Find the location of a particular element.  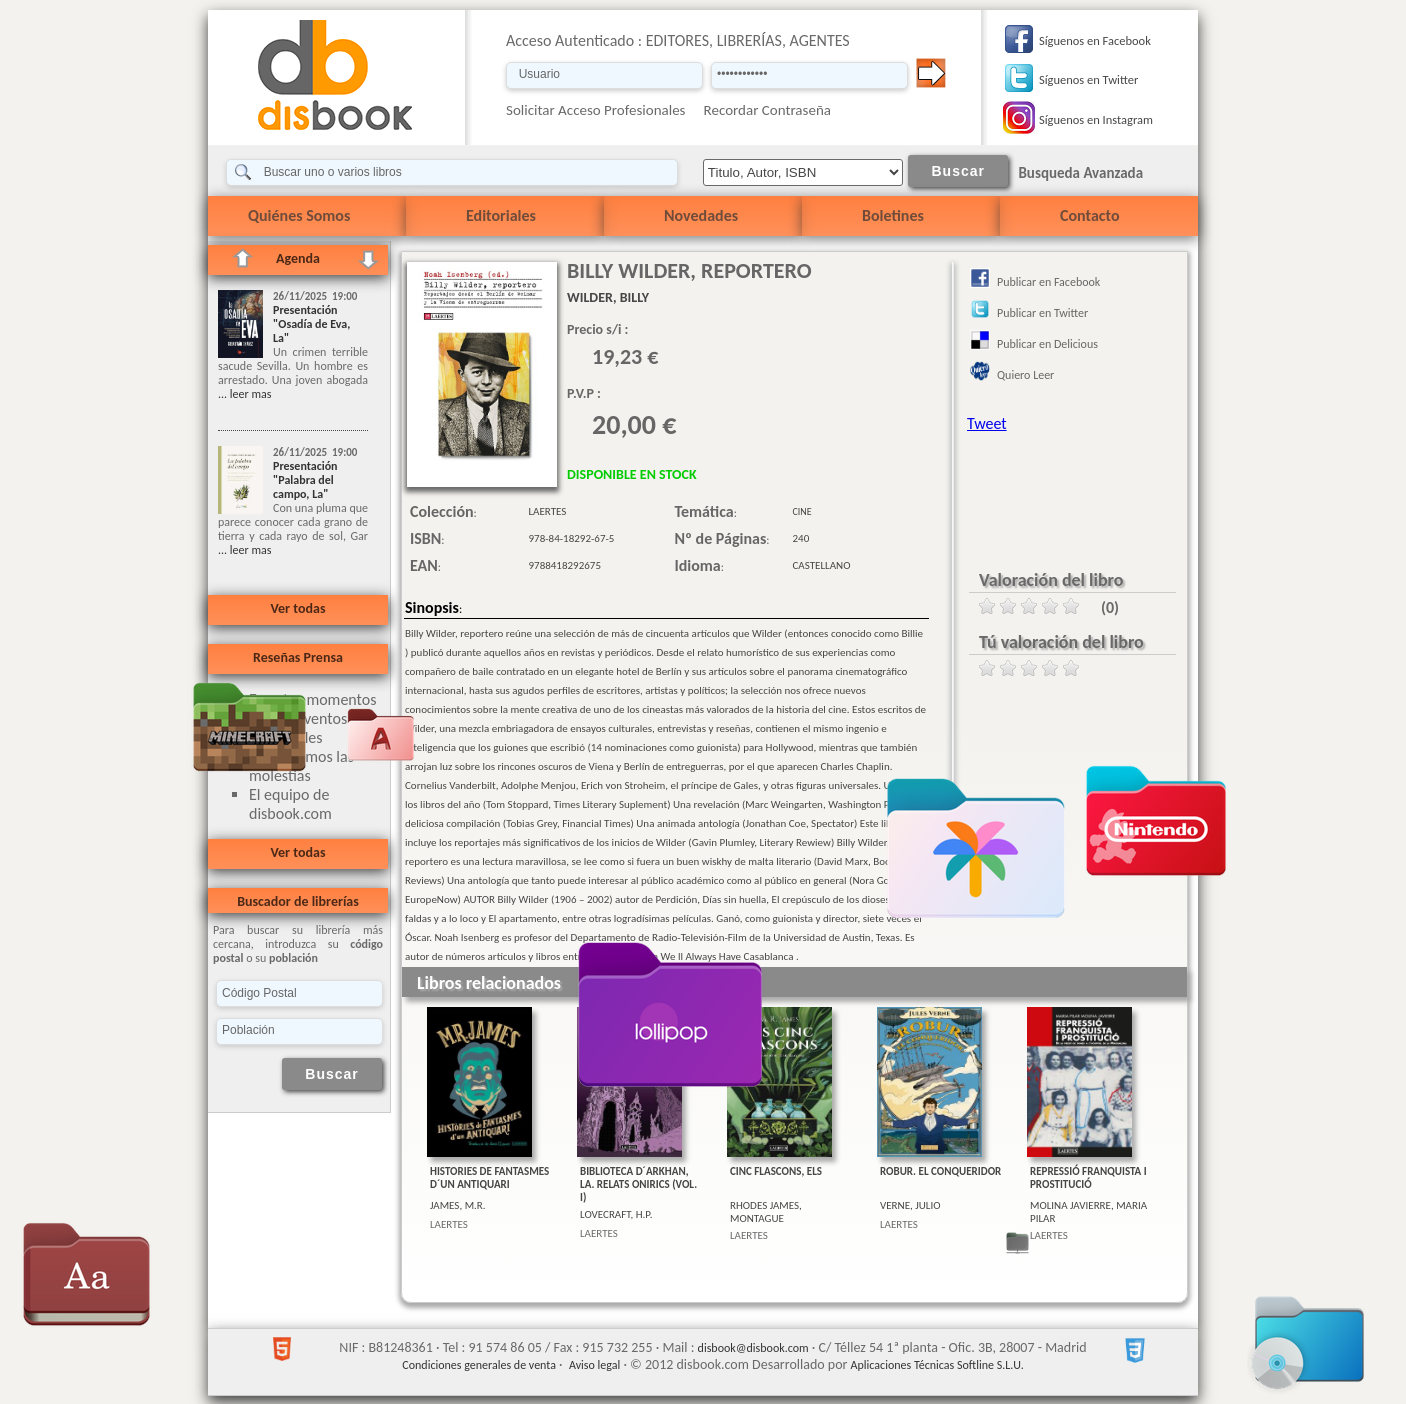

access a remote or network folder is located at coordinates (1017, 1242).